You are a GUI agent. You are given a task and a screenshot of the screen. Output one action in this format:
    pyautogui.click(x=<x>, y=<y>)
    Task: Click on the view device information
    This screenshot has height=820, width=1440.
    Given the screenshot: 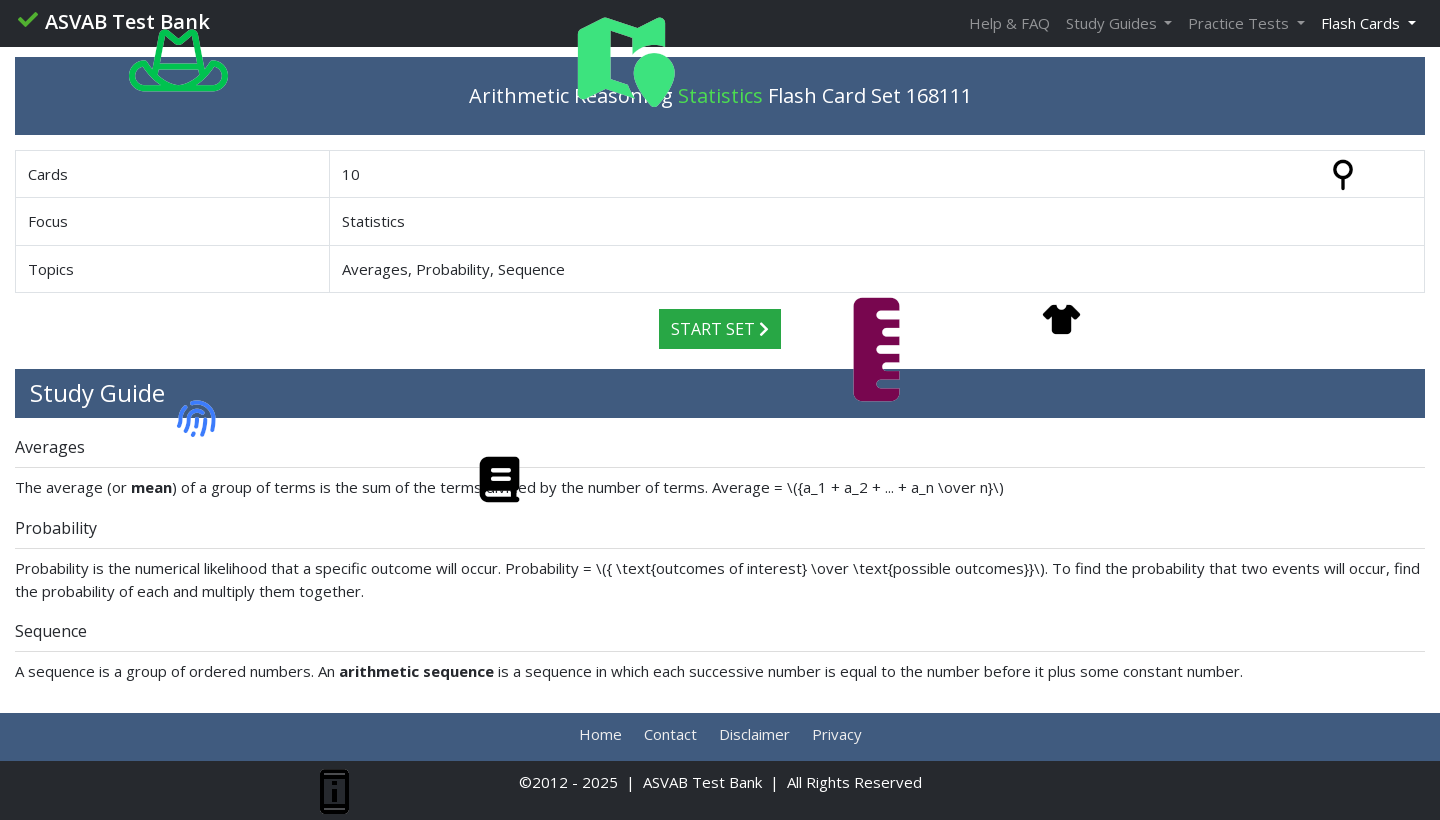 What is the action you would take?
    pyautogui.click(x=334, y=791)
    